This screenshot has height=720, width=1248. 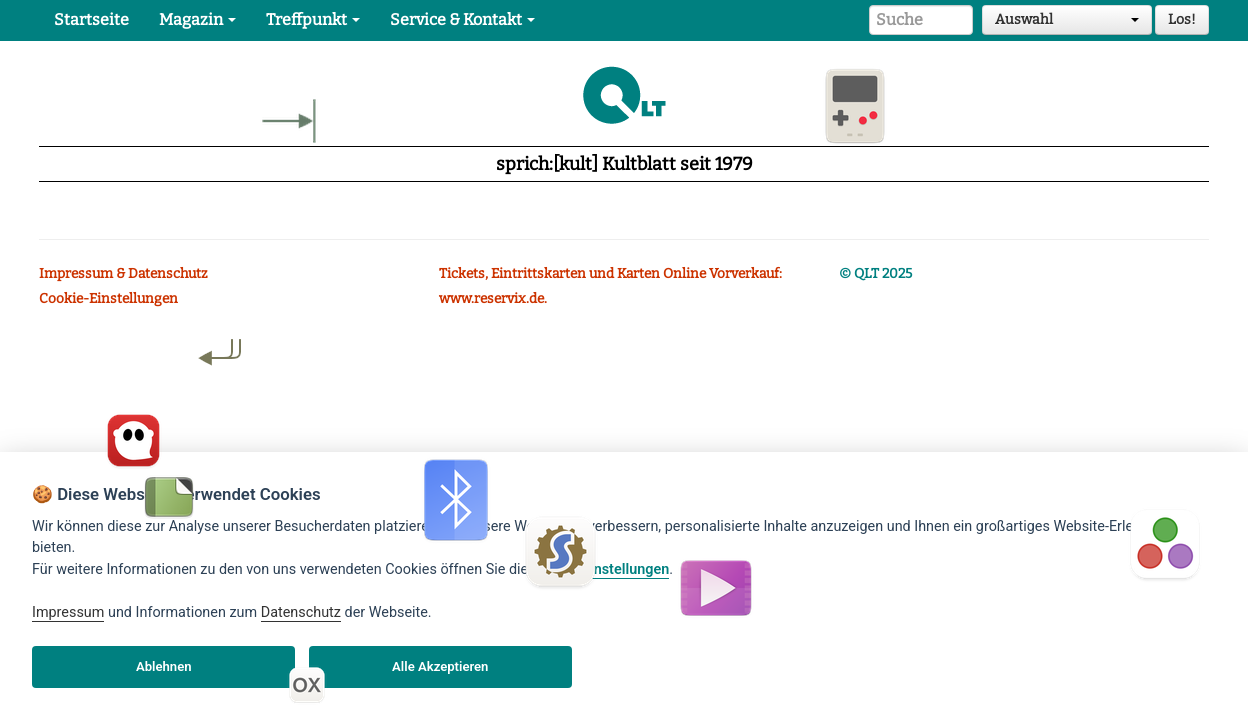 What do you see at coordinates (169, 497) in the screenshot?
I see `customize desktop theme settings` at bounding box center [169, 497].